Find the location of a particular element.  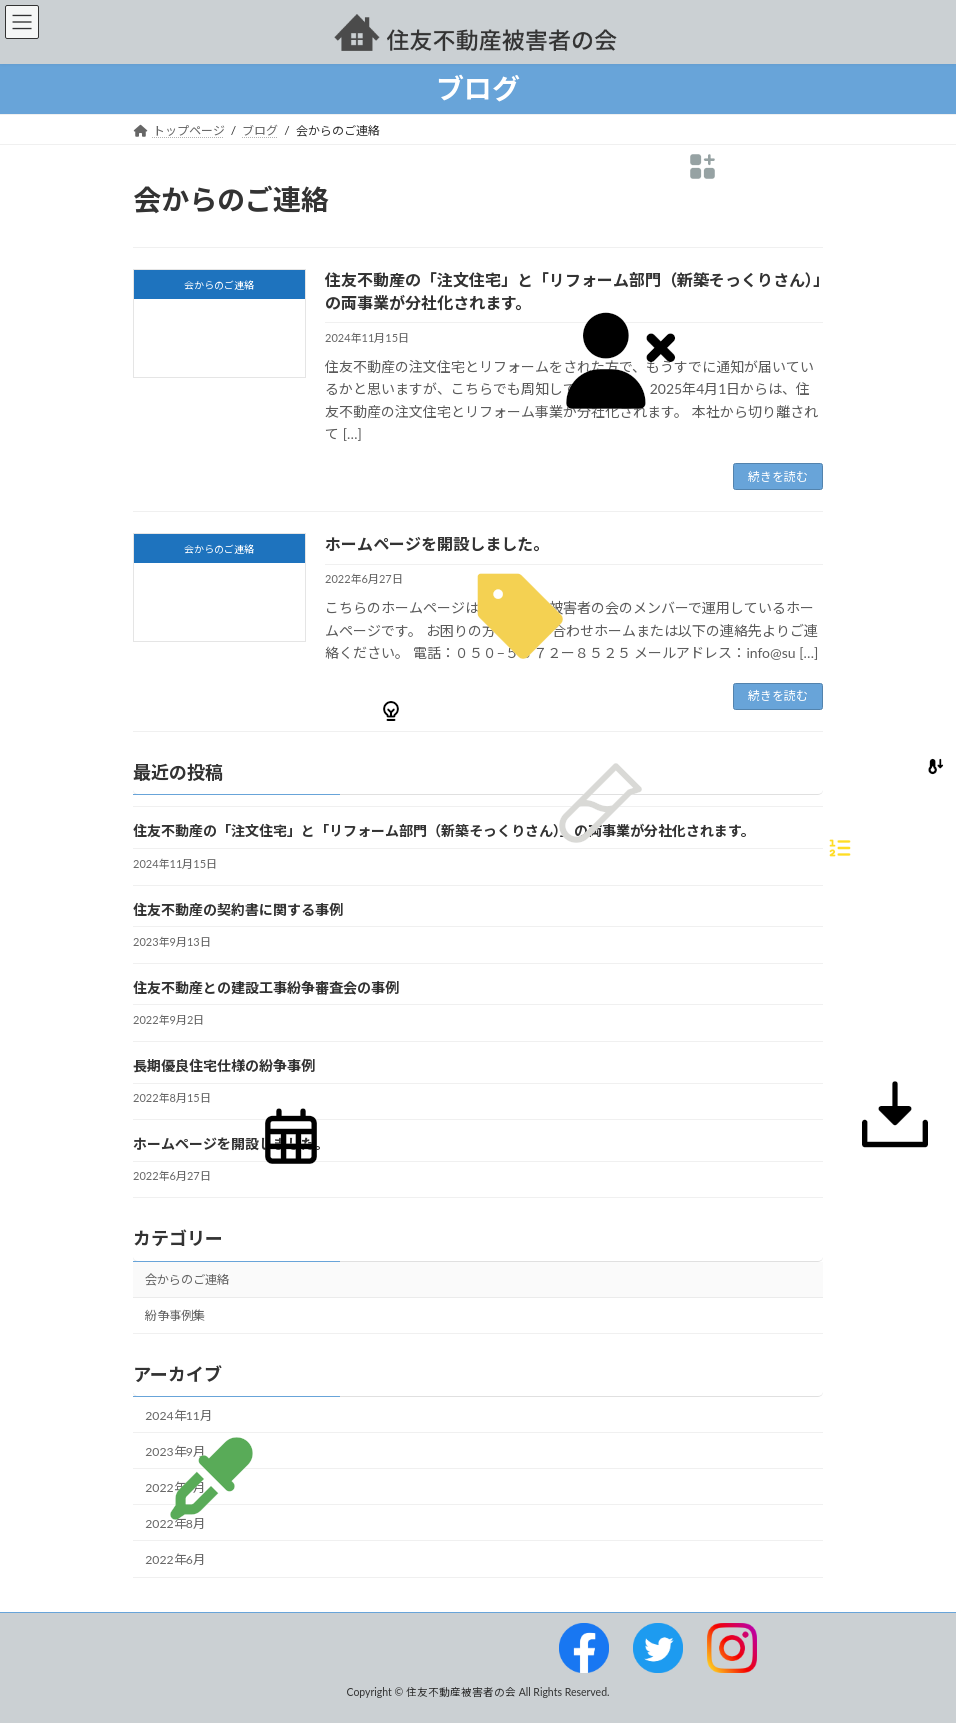

decrease temperature setting is located at coordinates (935, 766).